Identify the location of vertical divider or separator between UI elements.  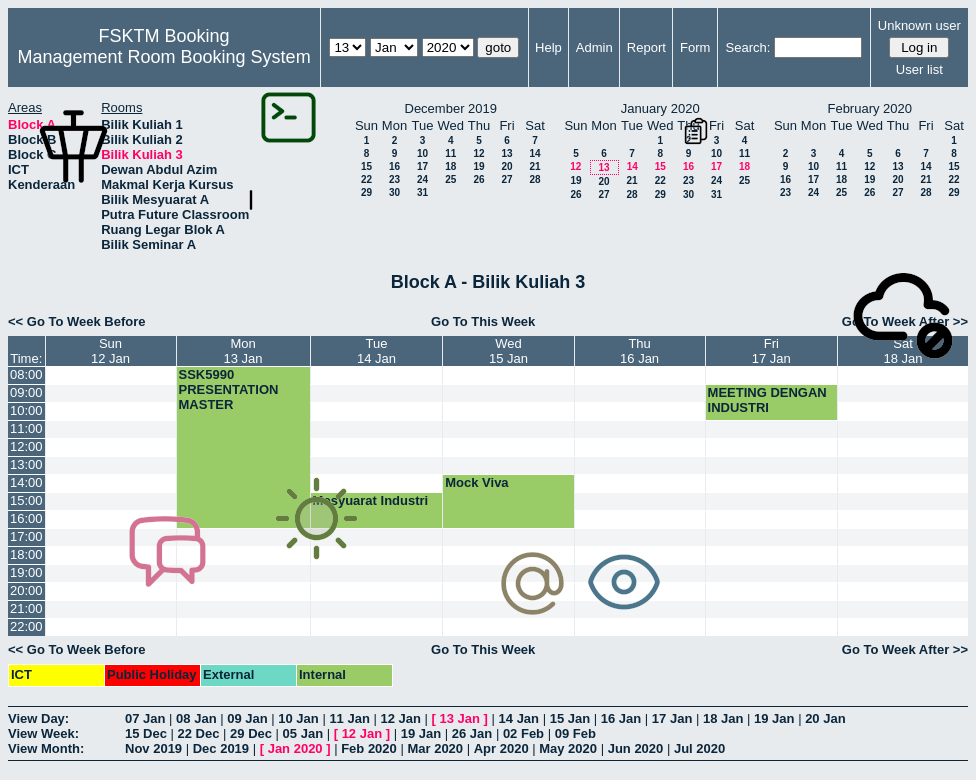
(251, 200).